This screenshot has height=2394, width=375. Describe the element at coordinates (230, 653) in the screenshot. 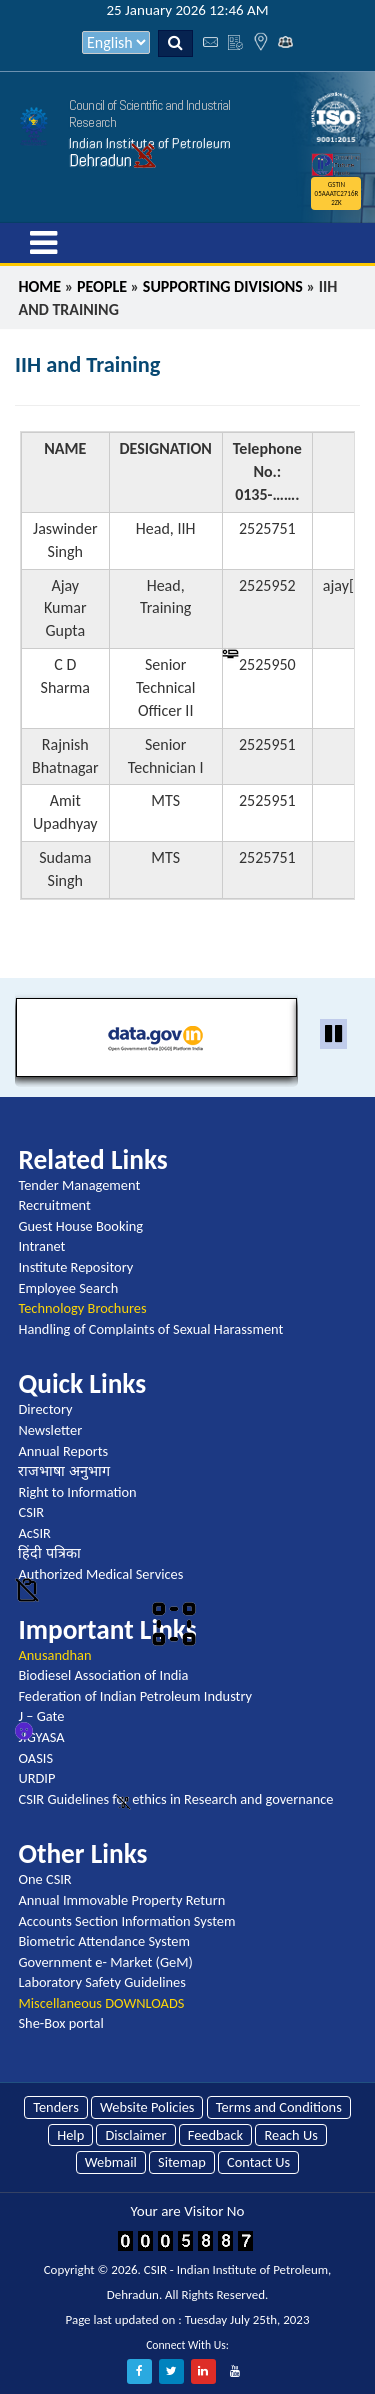

I see `select flat bed seat option for flight` at that location.